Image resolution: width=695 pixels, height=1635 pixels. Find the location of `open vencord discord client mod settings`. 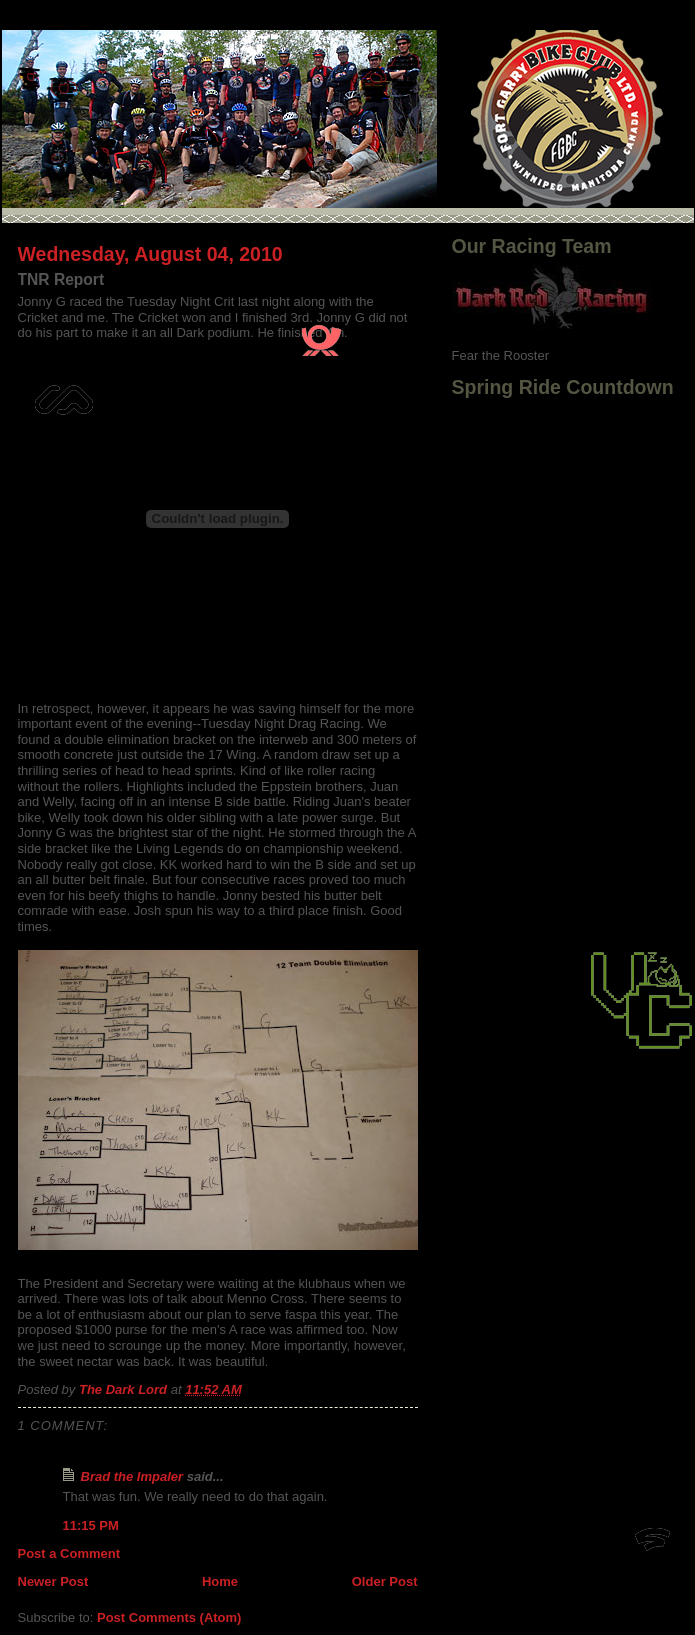

open vencord discord client mod settings is located at coordinates (641, 1000).